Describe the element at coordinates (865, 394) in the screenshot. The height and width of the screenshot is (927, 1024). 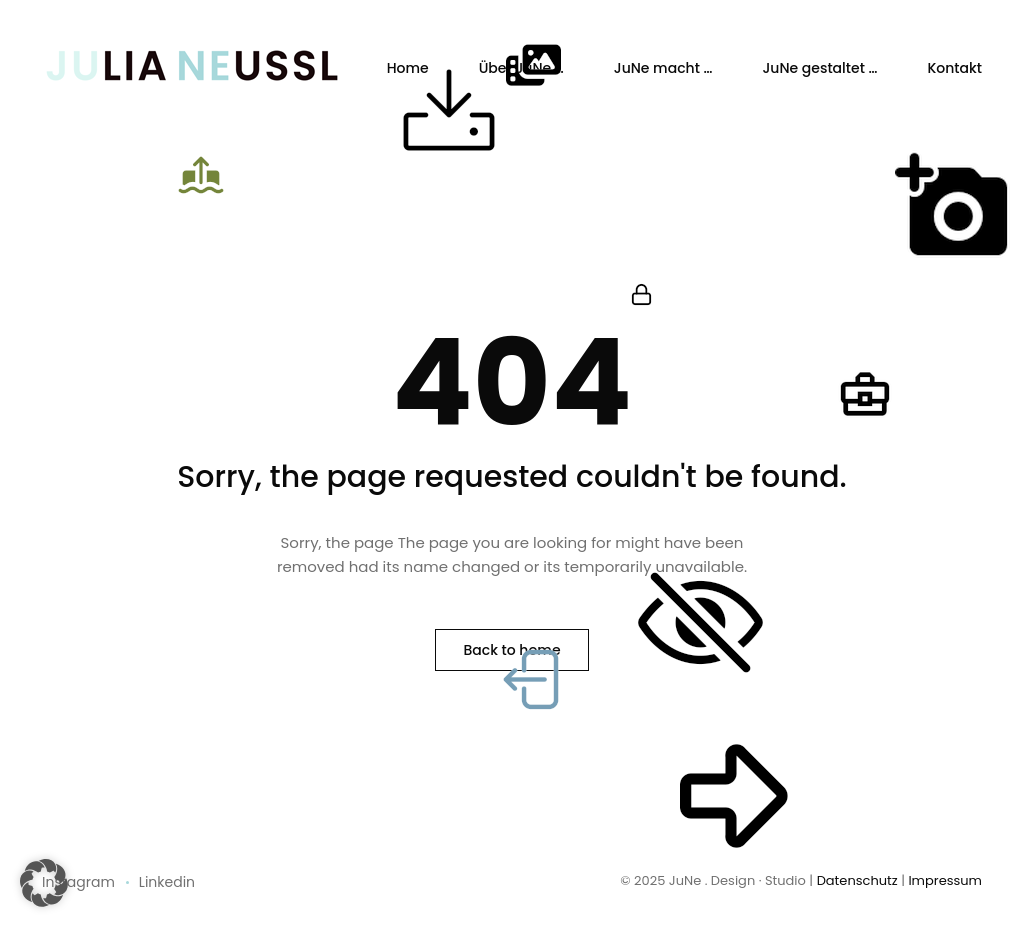
I see `access work or business-related features` at that location.